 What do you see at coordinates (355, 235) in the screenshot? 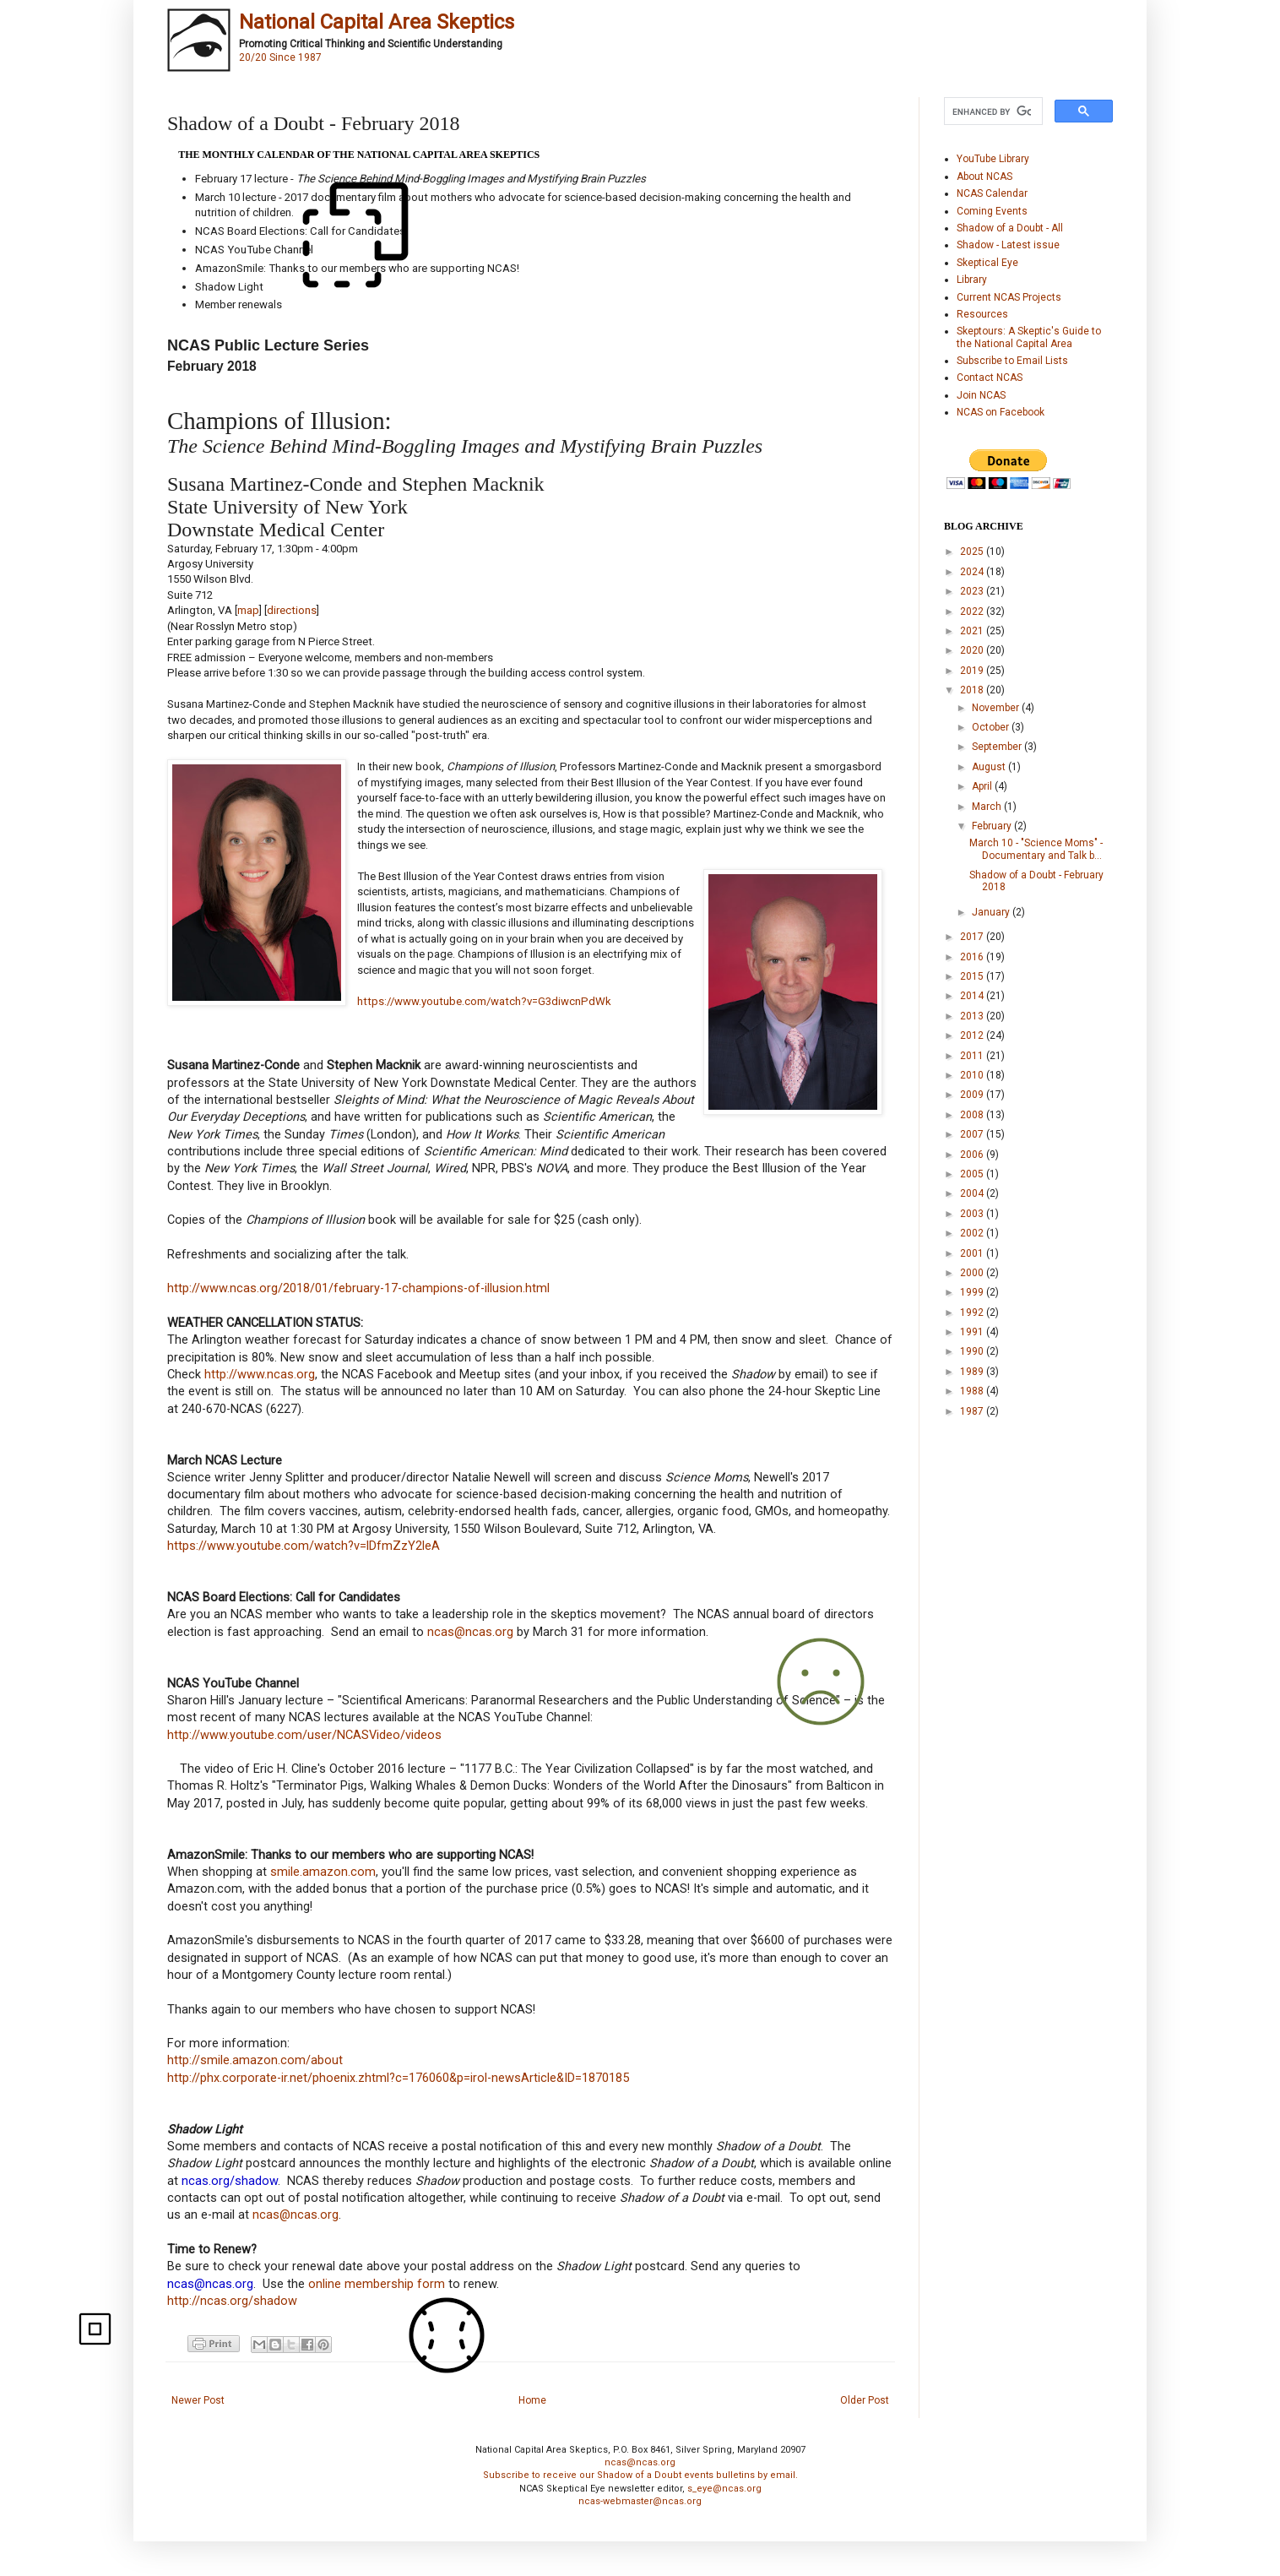
I see `bring selection to front` at bounding box center [355, 235].